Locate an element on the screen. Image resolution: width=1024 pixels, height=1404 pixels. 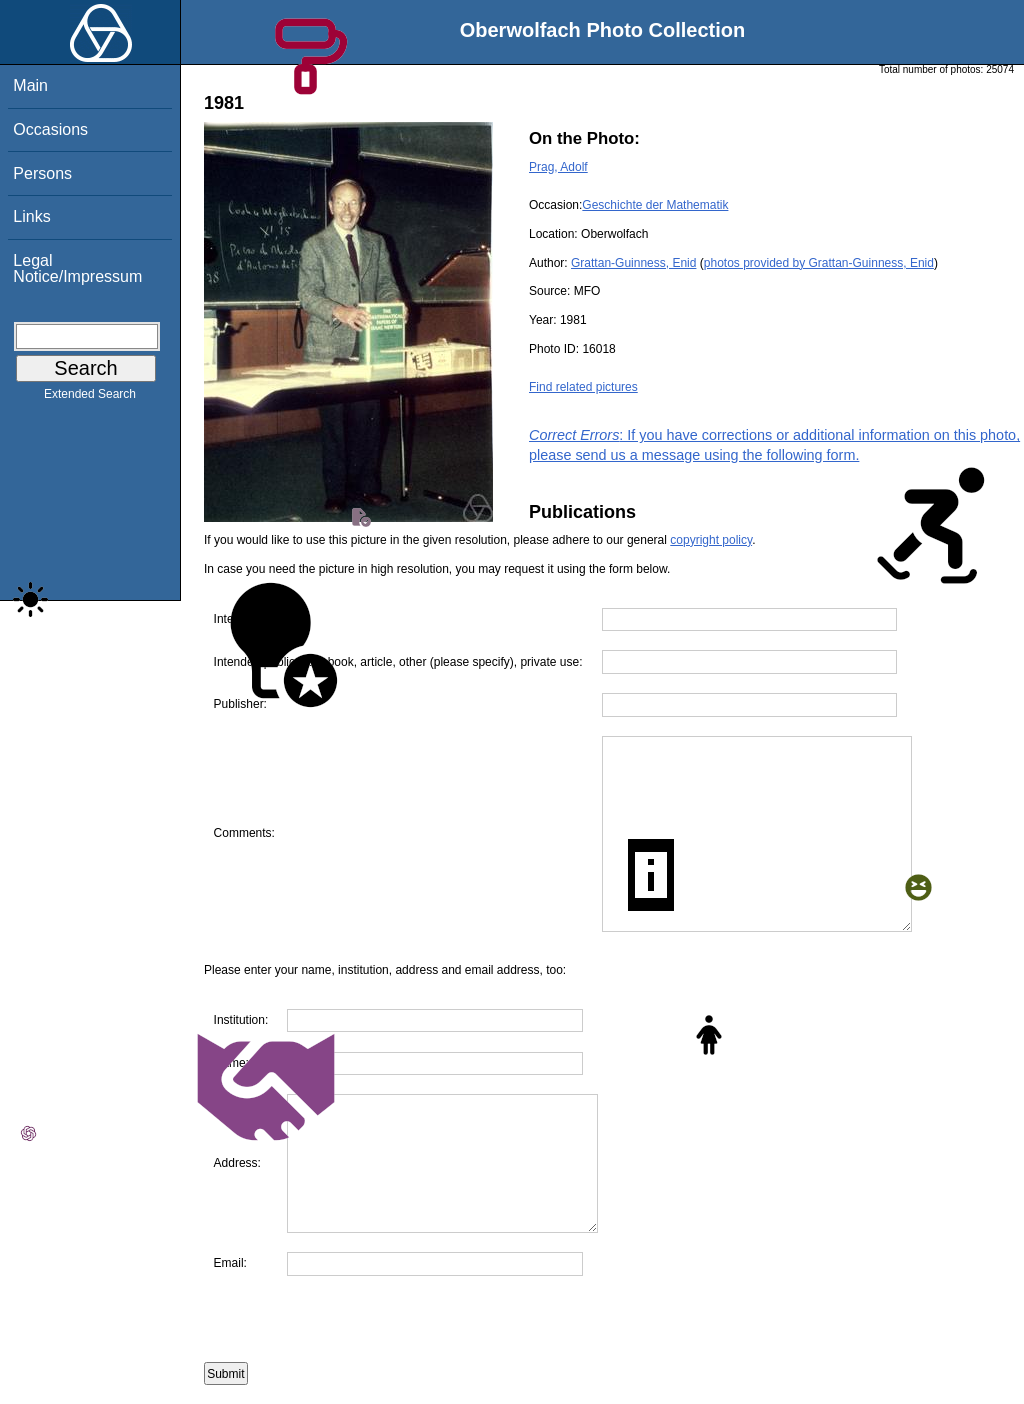
file successfully uploaded or verified is located at coordinates (361, 517).